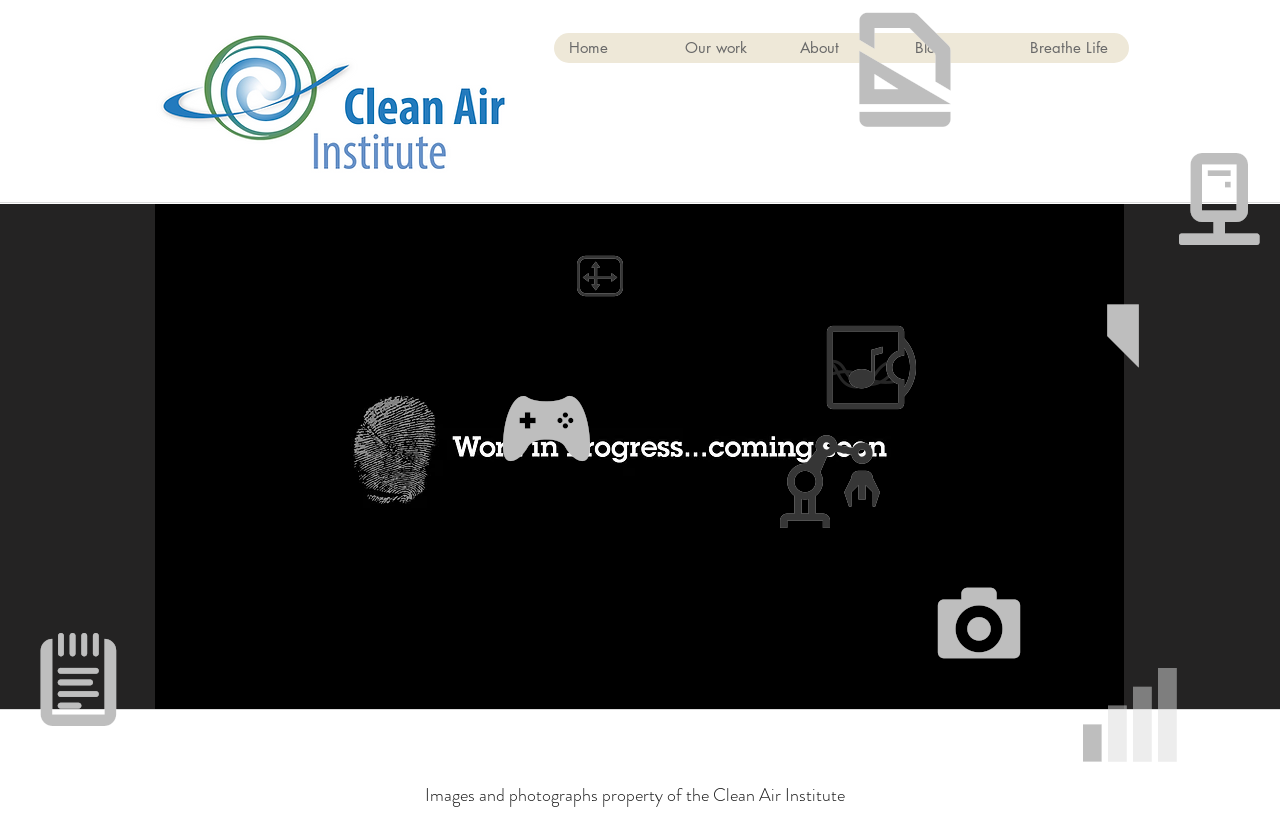 This screenshot has height=824, width=1280. What do you see at coordinates (75, 679) in the screenshot?
I see `open text editor application` at bounding box center [75, 679].